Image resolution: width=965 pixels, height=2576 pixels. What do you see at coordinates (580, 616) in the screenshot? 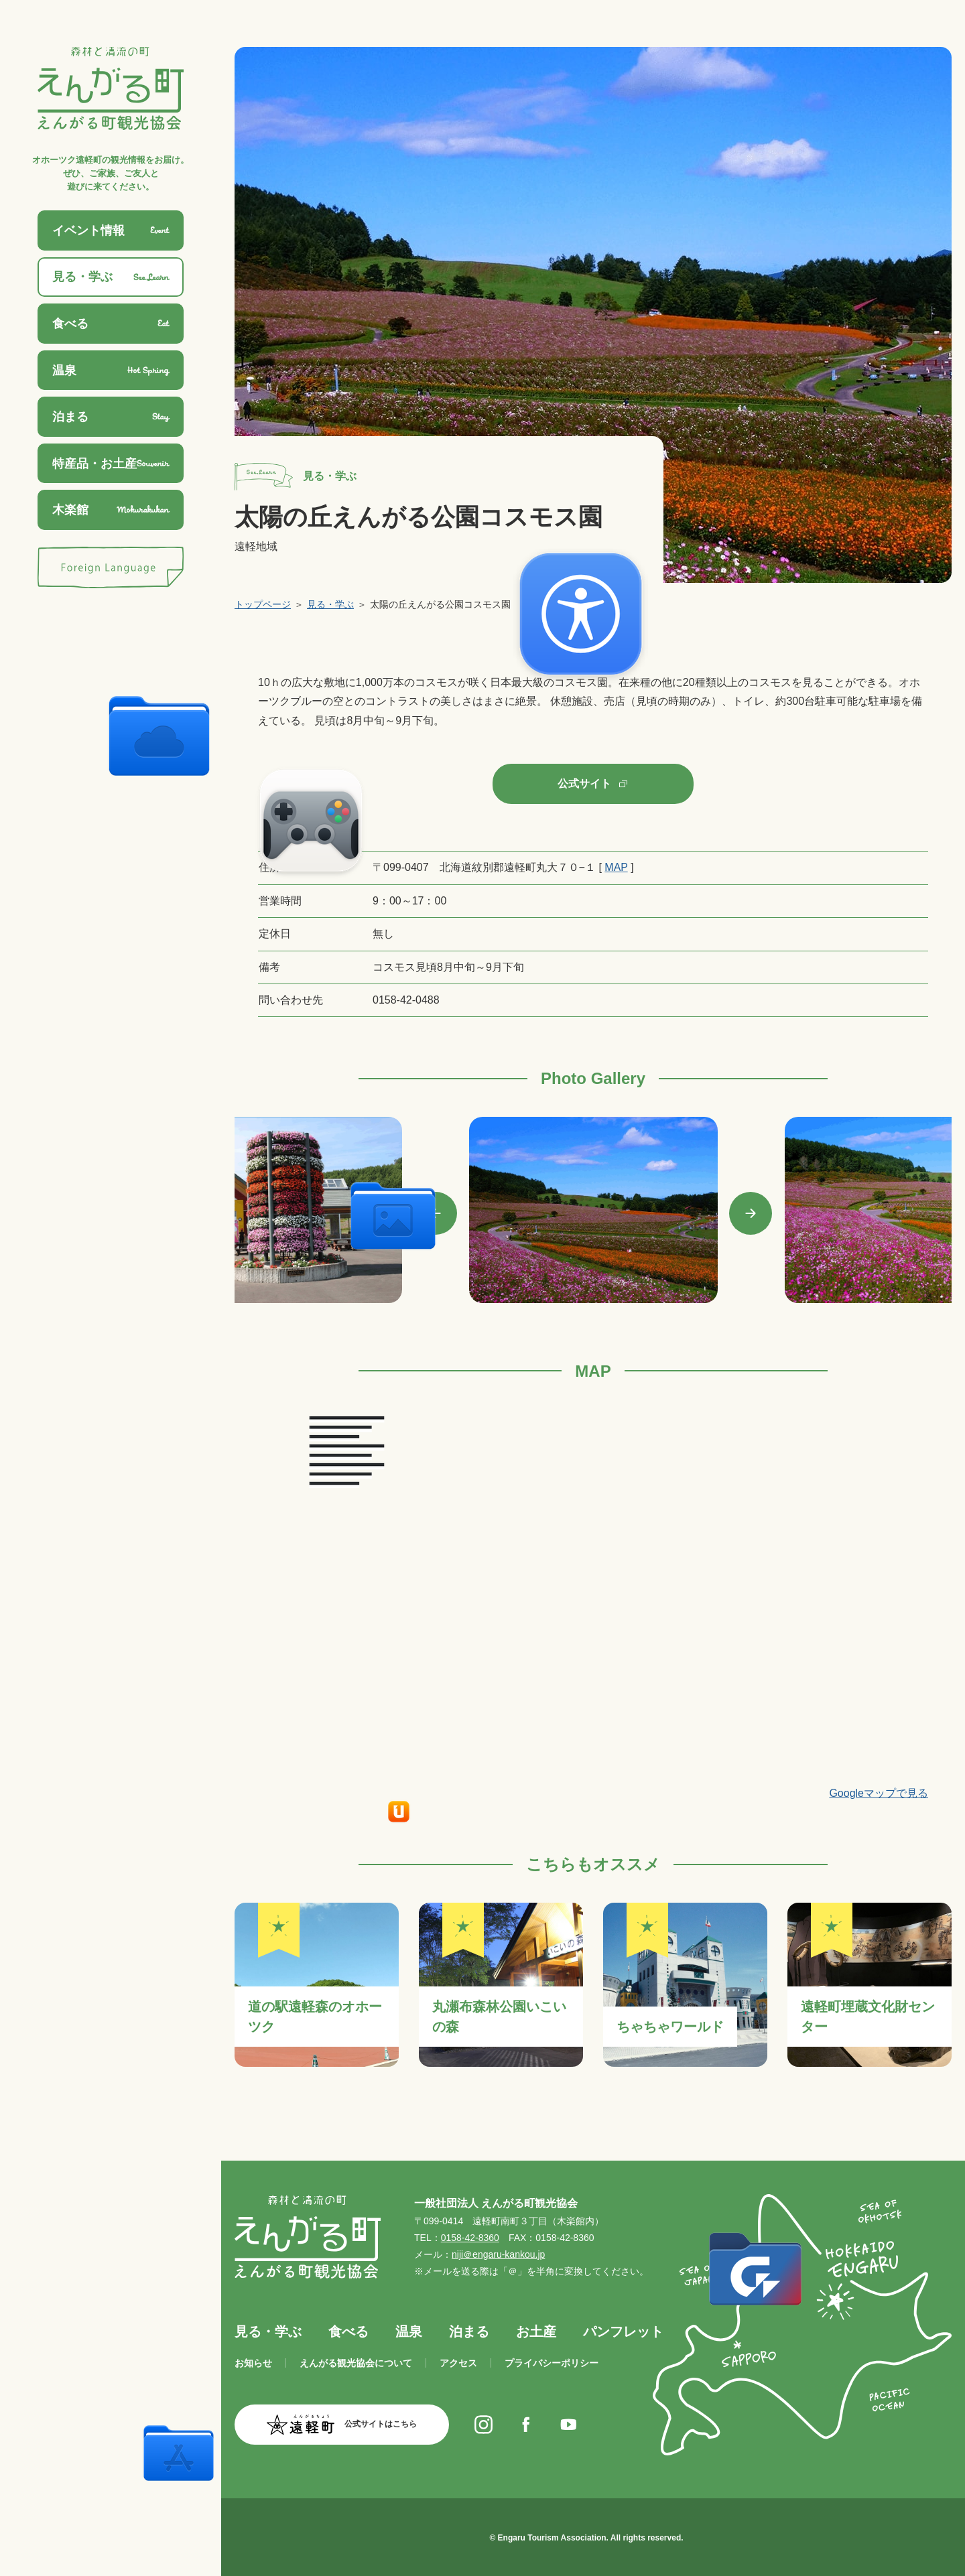
I see `open accessibility settings` at bounding box center [580, 616].